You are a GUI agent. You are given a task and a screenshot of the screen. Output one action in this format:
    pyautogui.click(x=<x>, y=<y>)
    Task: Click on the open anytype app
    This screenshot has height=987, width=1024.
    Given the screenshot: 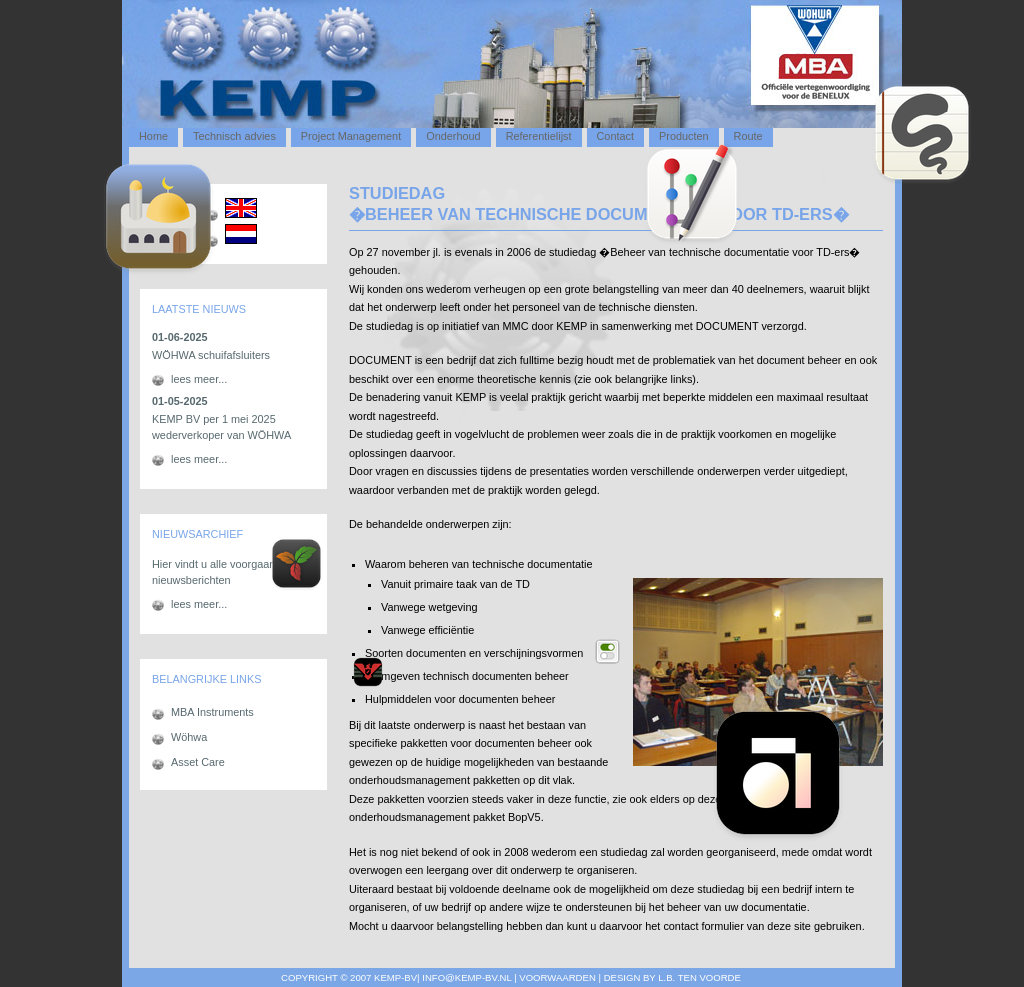 What is the action you would take?
    pyautogui.click(x=778, y=773)
    